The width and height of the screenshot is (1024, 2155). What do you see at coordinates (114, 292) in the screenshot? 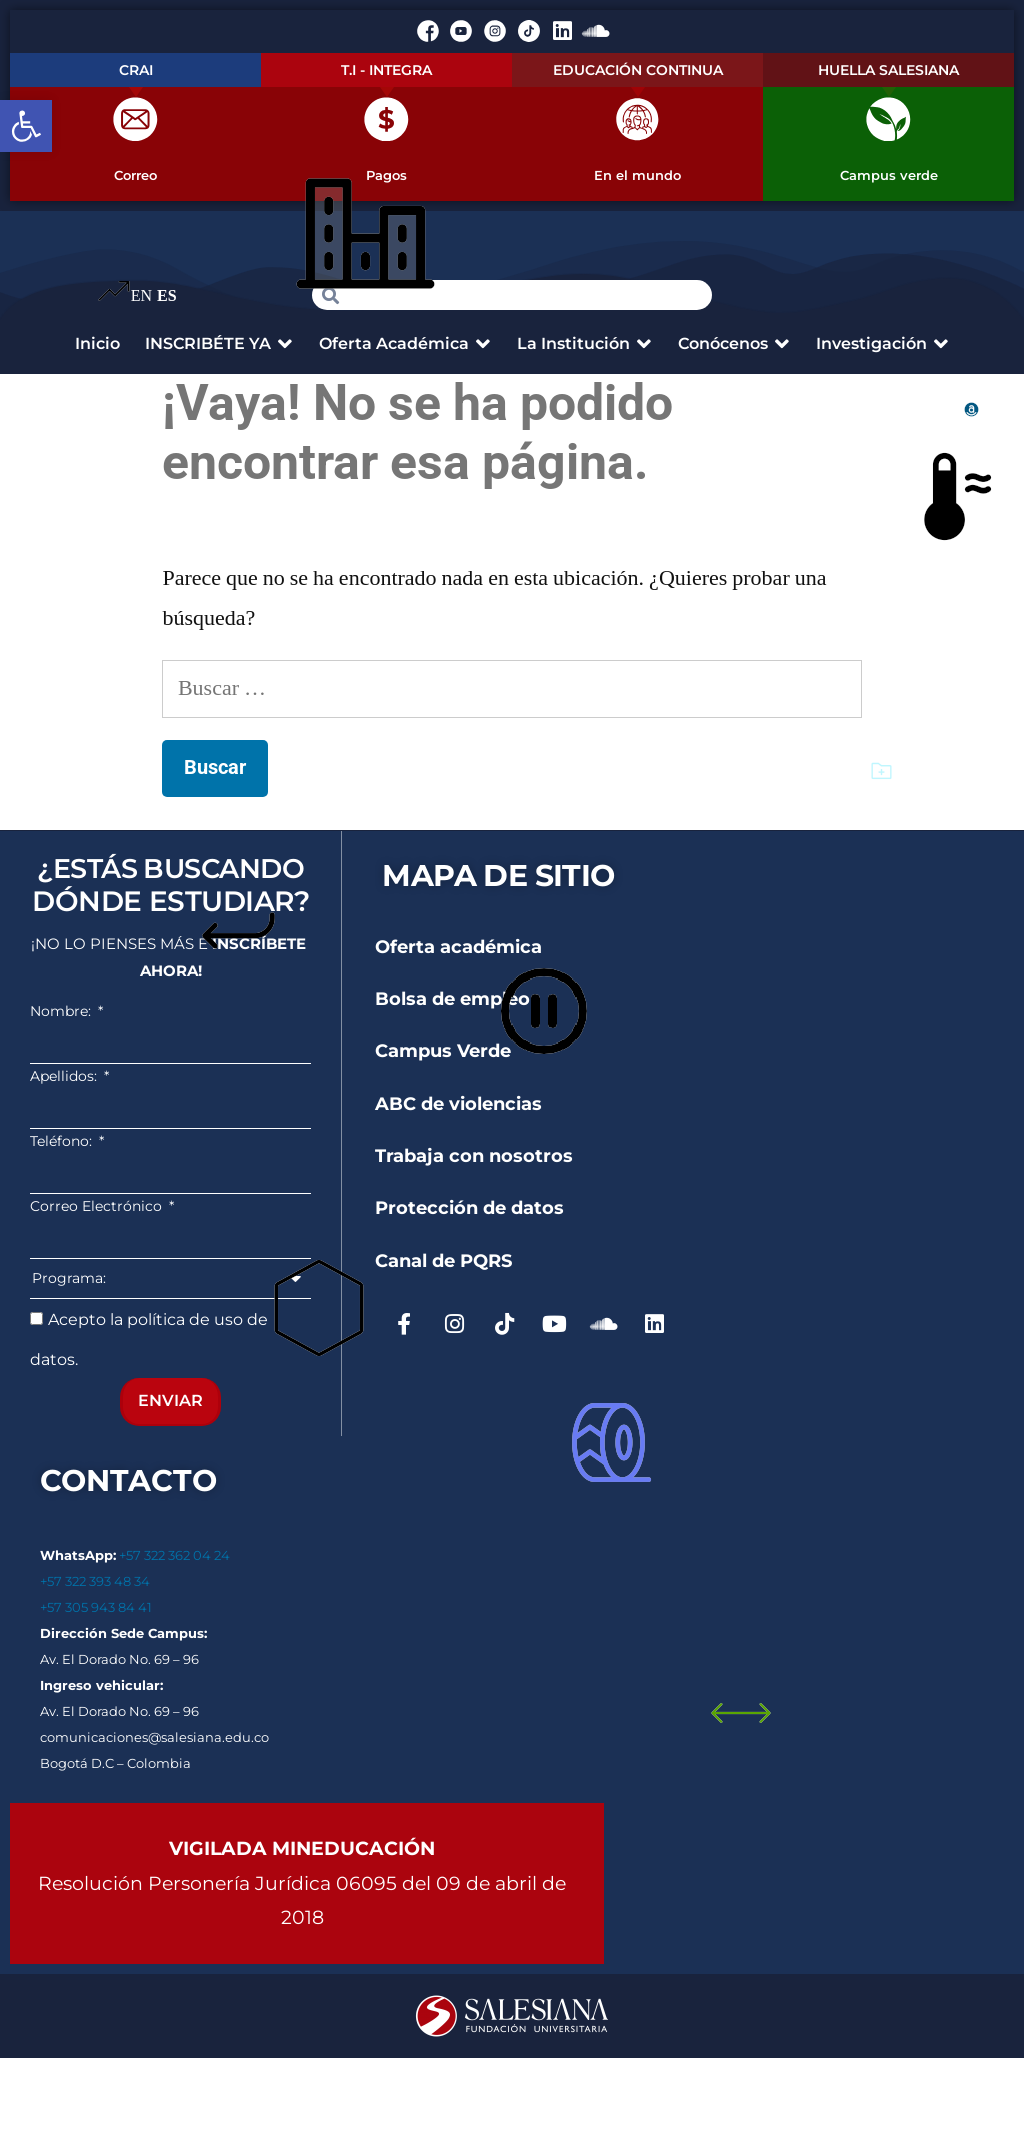
I see `indicates positive growth or upward trend` at bounding box center [114, 292].